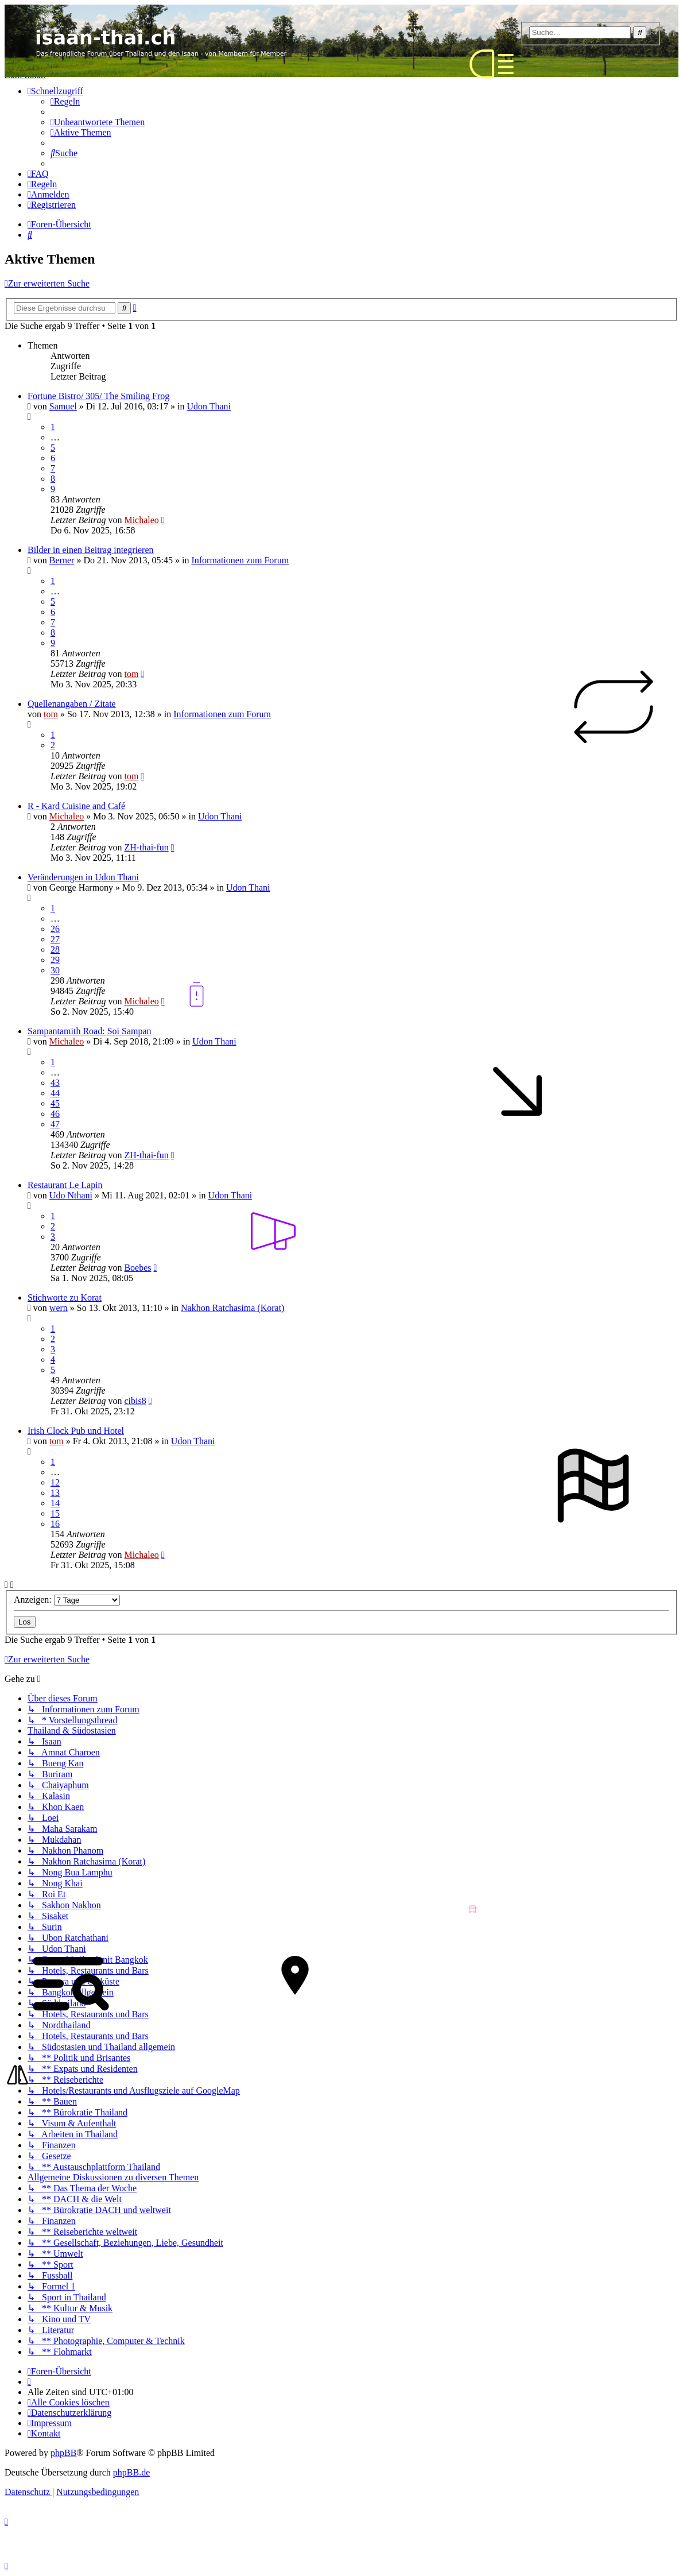 This screenshot has width=683, height=2576. What do you see at coordinates (491, 64) in the screenshot?
I see `toggle vehicle headlights on/off` at bounding box center [491, 64].